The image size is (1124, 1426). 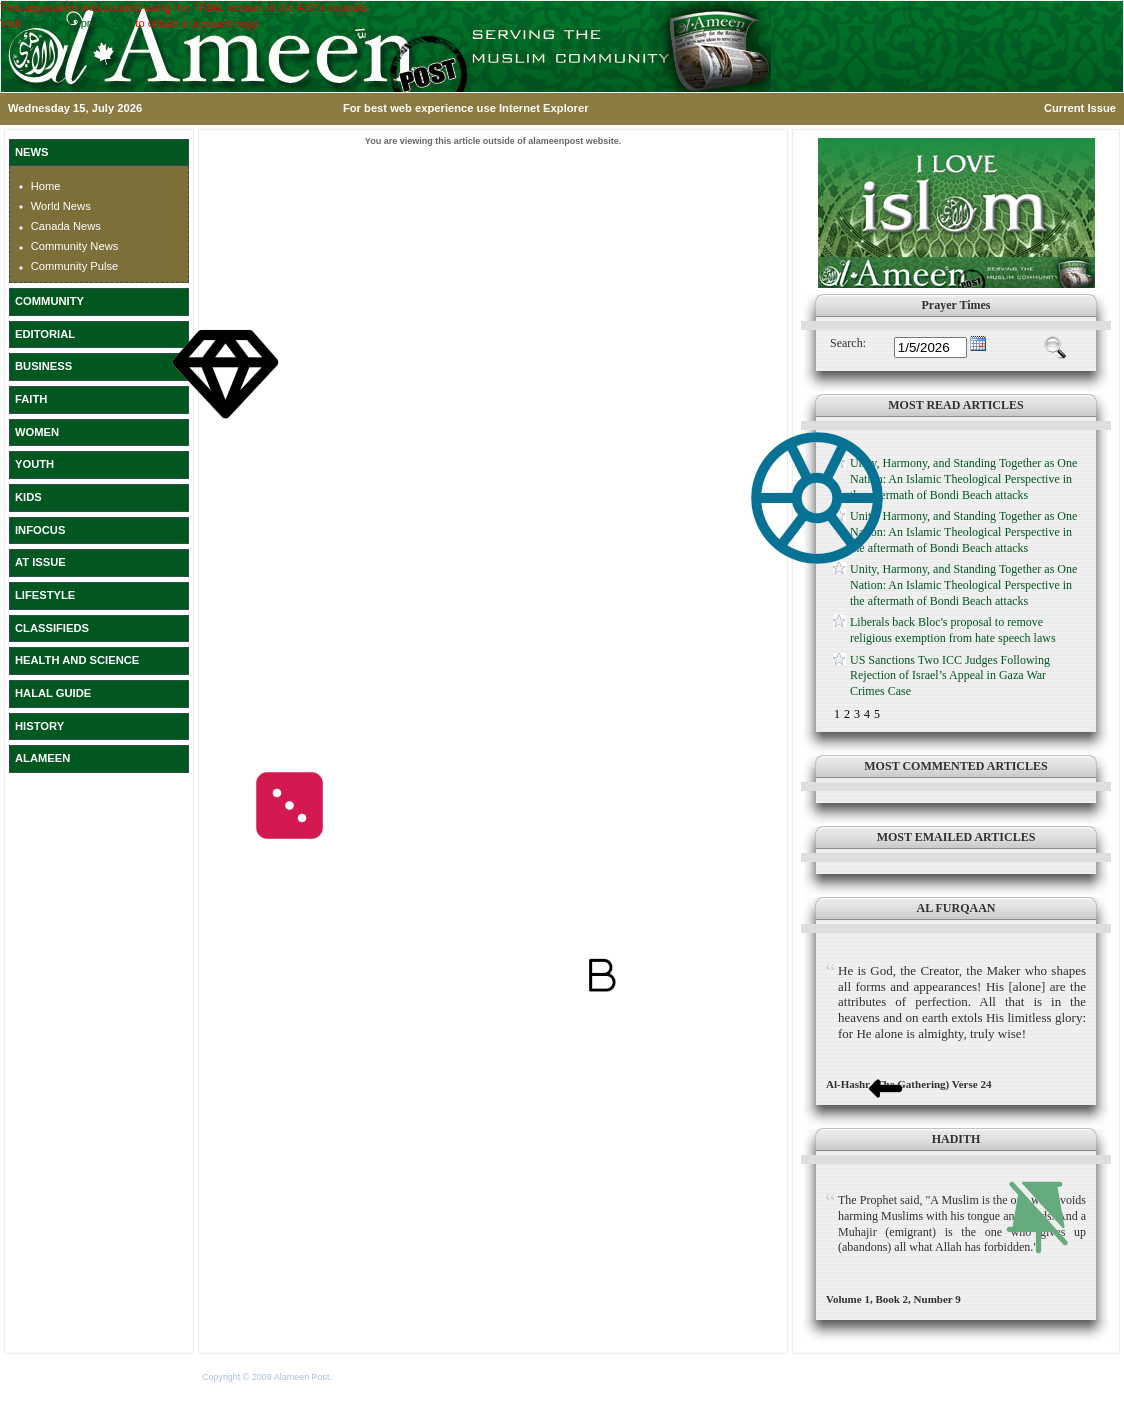 What do you see at coordinates (817, 498) in the screenshot?
I see `indicates nuclear or radioactive content` at bounding box center [817, 498].